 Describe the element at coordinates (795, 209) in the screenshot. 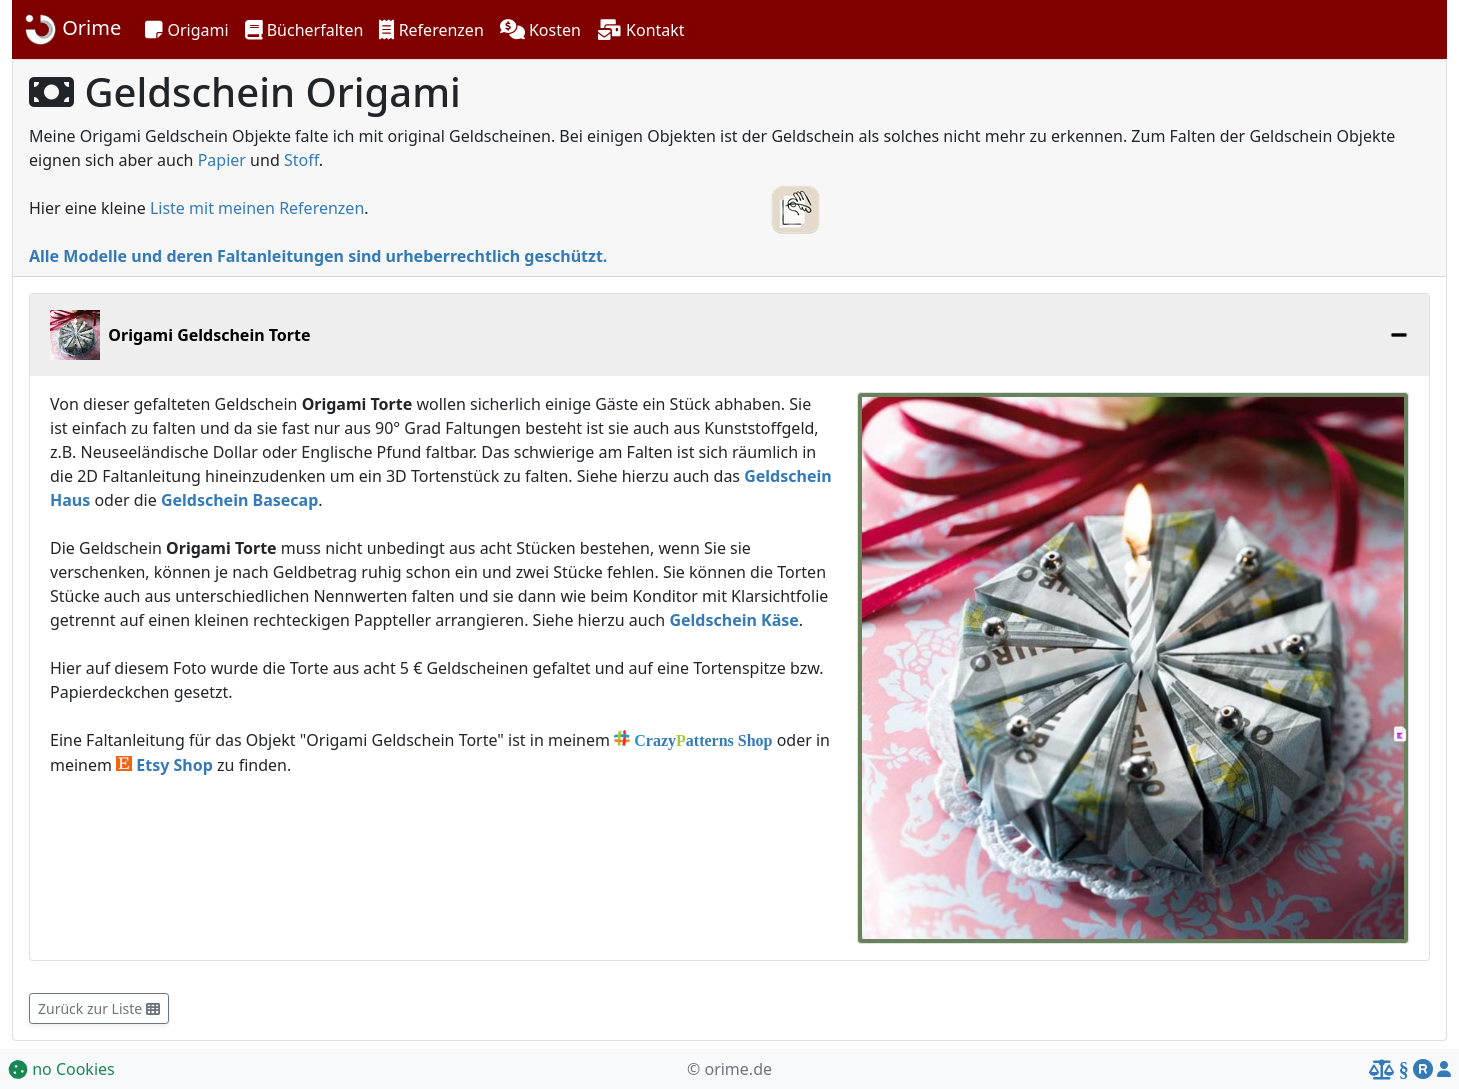

I see `open Claude Notes app` at that location.